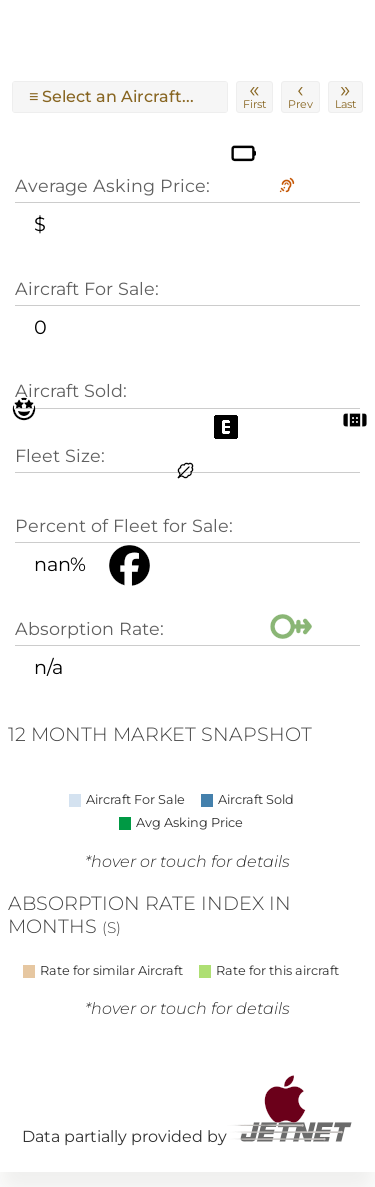 This screenshot has width=375, height=1187. What do you see at coordinates (285, 1099) in the screenshot?
I see `sign in with Apple` at bounding box center [285, 1099].